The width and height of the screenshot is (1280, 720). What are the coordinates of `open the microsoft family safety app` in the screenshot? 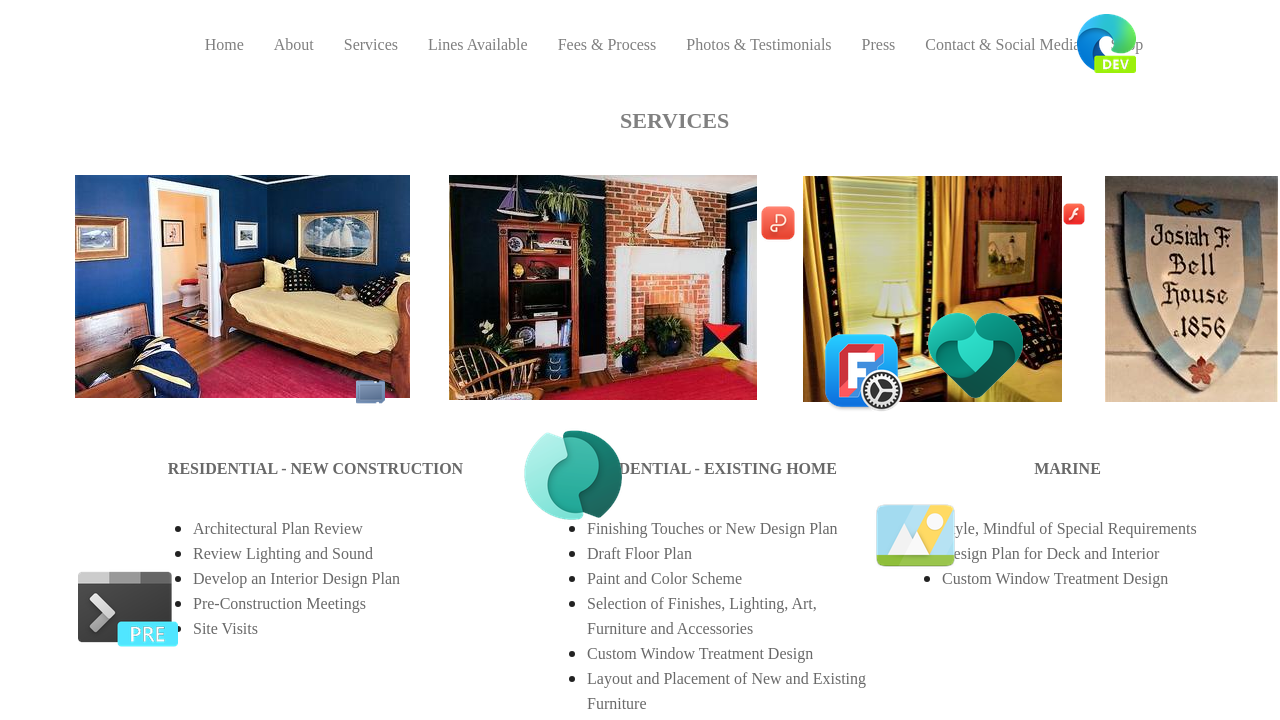 It's located at (975, 354).